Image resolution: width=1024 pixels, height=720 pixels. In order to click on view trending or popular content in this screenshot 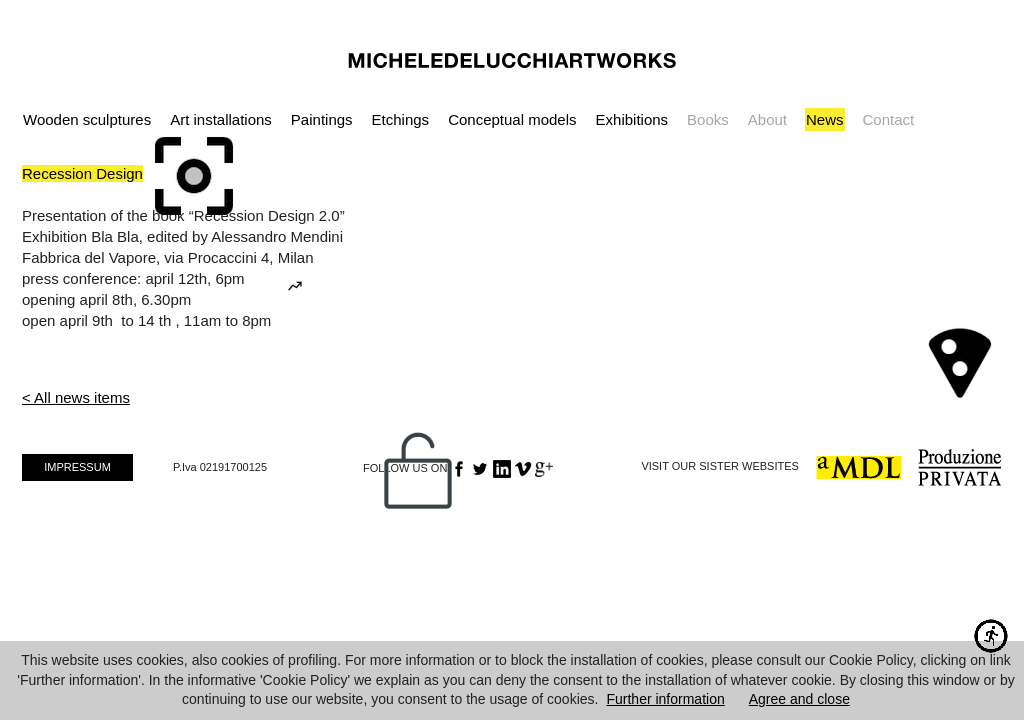, I will do `click(295, 286)`.